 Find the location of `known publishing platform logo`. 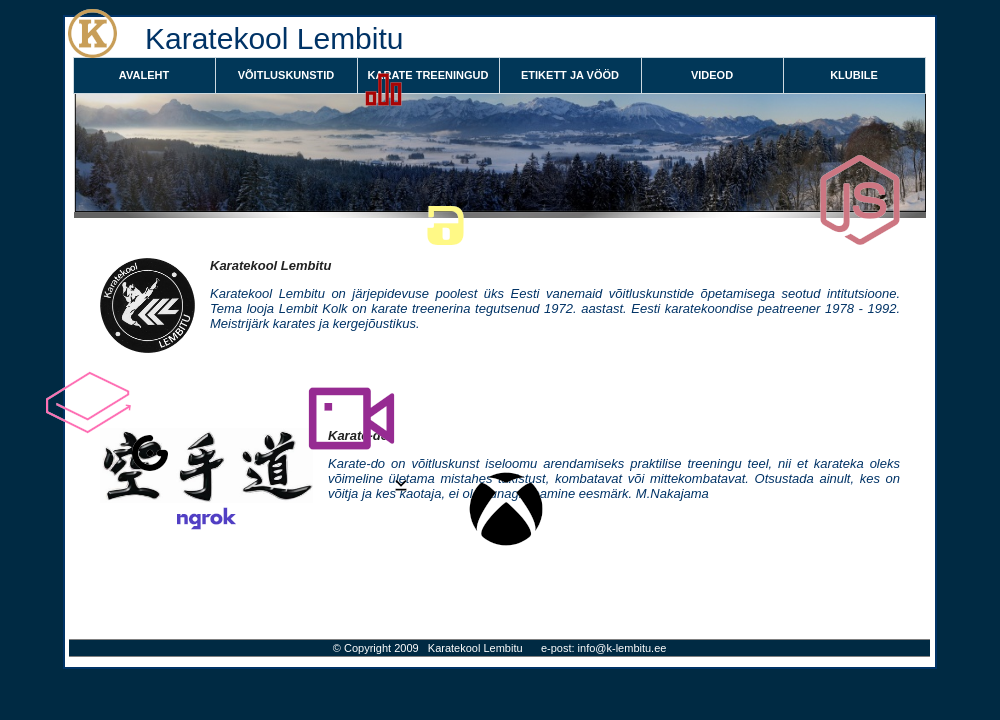

known publishing platform logo is located at coordinates (92, 33).